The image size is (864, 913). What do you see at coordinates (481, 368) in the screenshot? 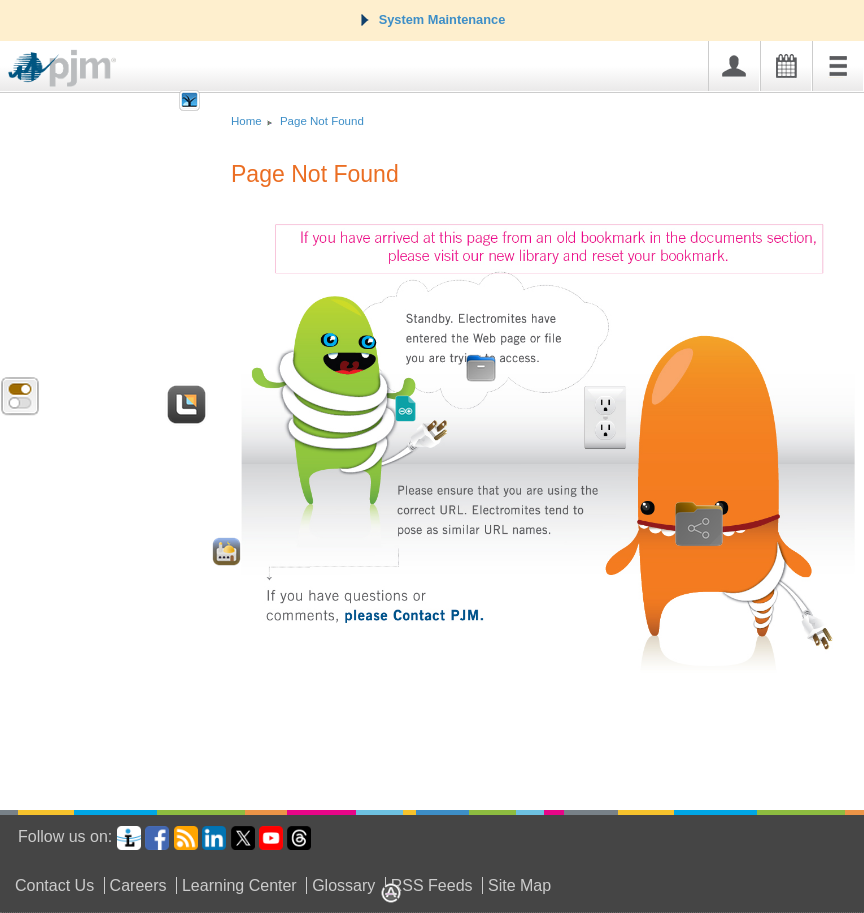
I see `open the nautilus file manager` at bounding box center [481, 368].